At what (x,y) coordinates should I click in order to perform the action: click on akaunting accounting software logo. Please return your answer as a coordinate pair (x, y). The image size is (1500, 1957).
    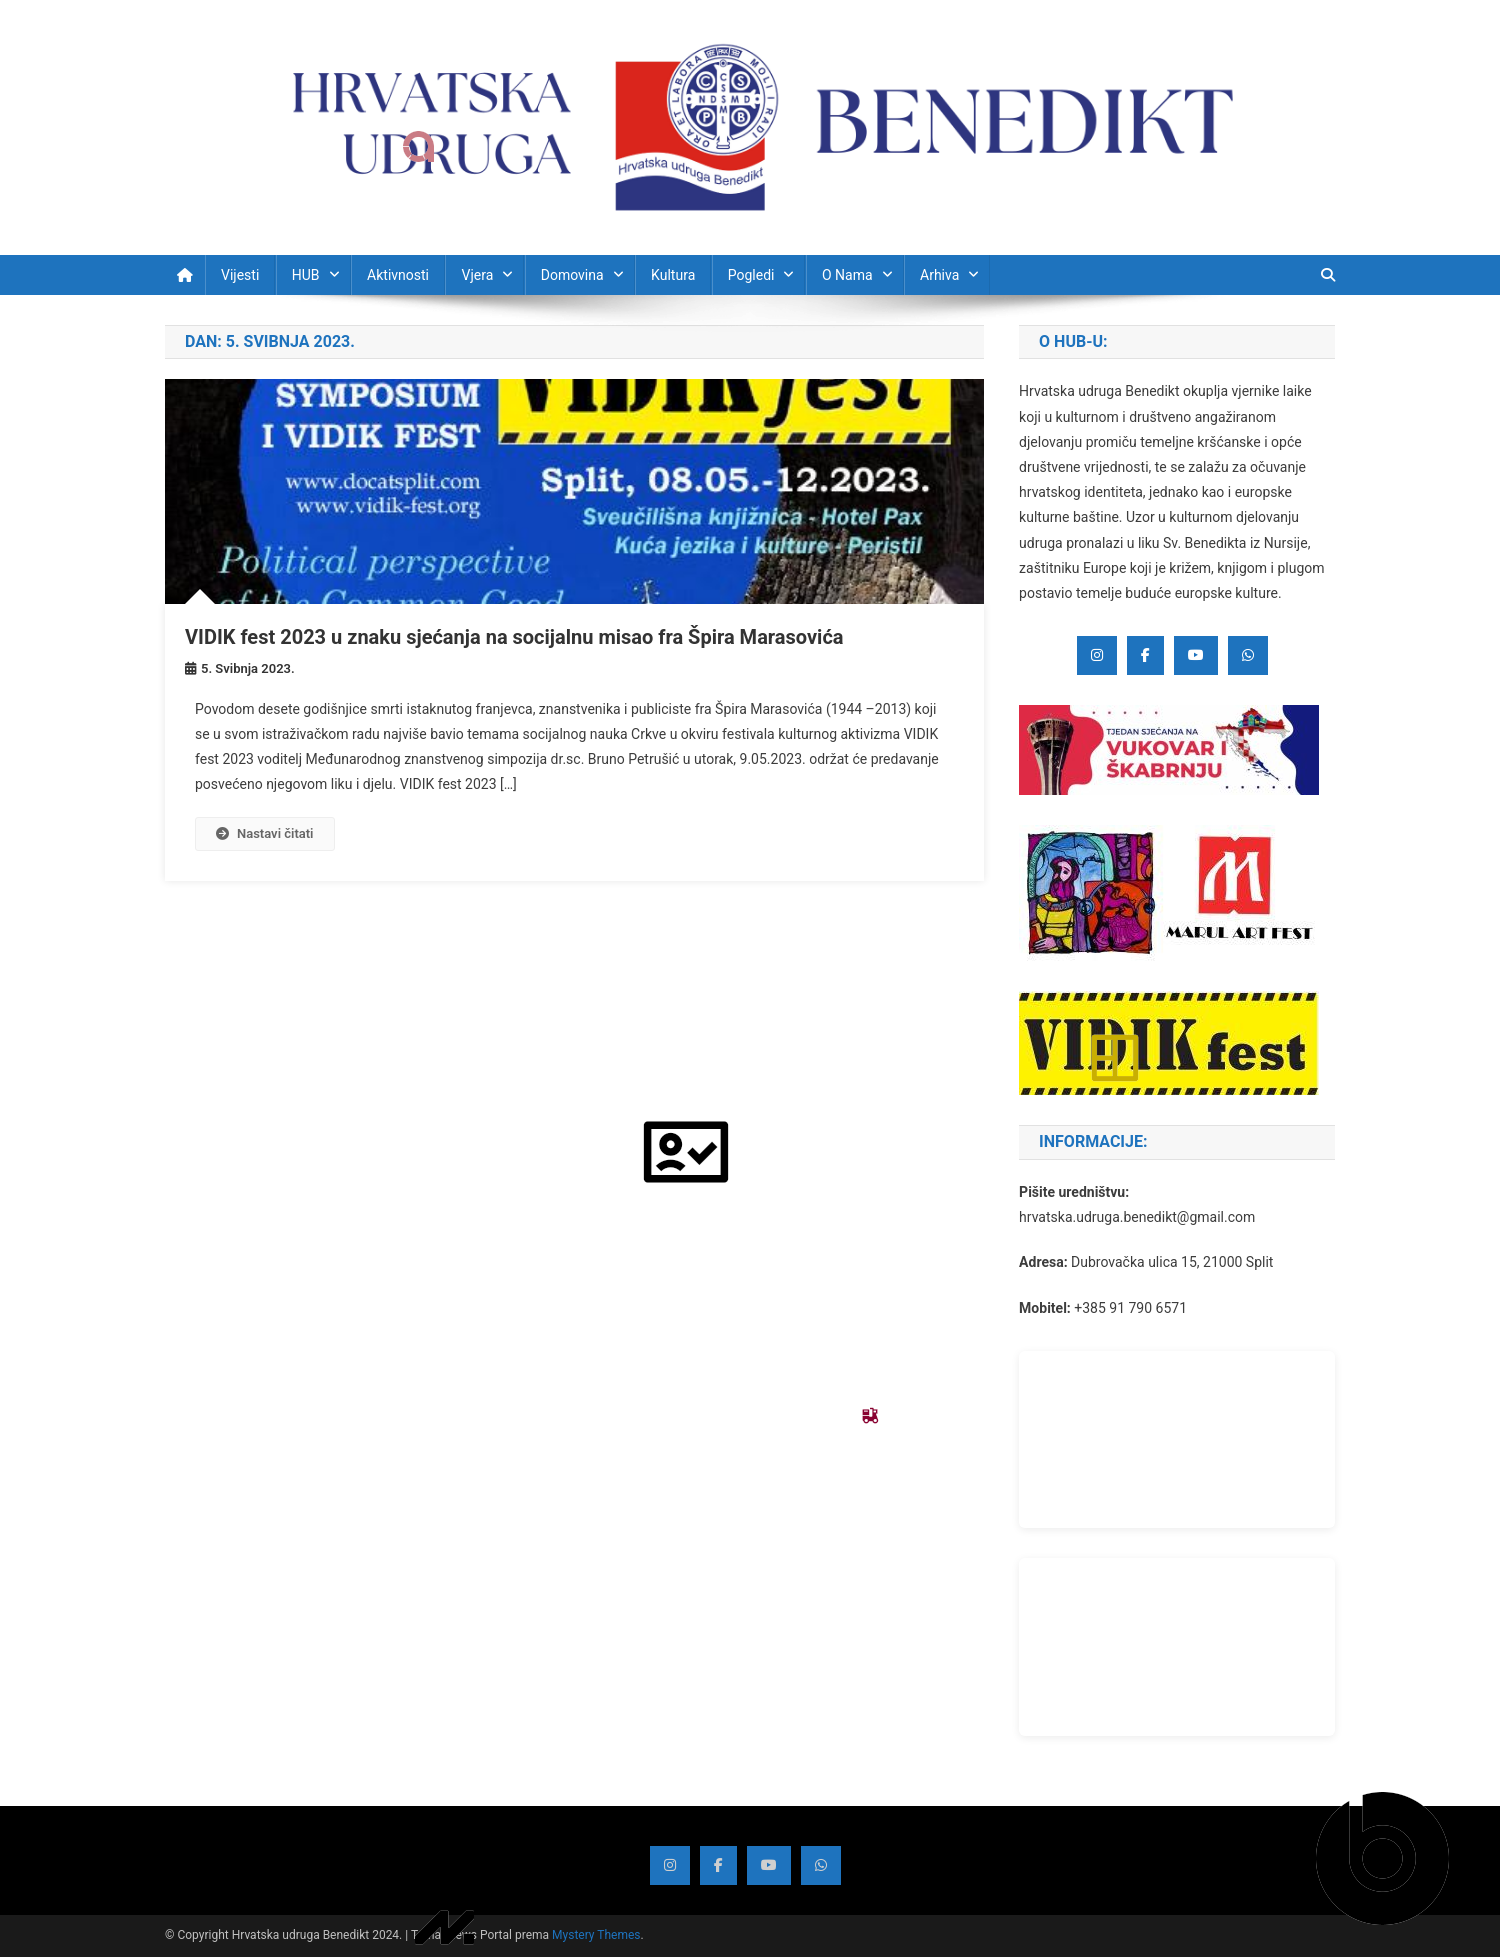
    Looking at the image, I should click on (418, 146).